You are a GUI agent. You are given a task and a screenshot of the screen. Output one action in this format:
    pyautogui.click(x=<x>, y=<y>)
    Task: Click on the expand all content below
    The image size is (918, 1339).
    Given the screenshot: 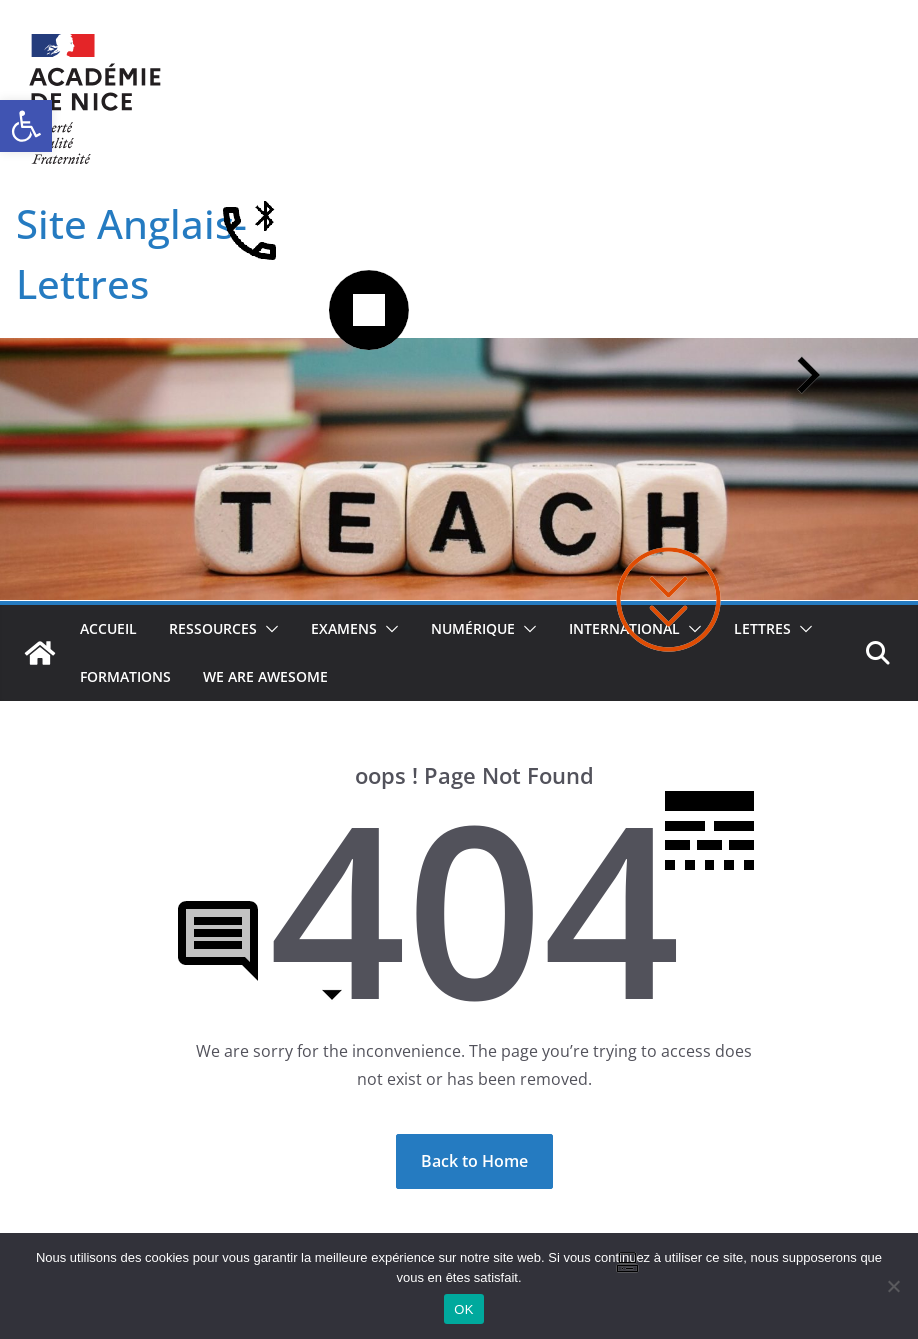 What is the action you would take?
    pyautogui.click(x=668, y=599)
    